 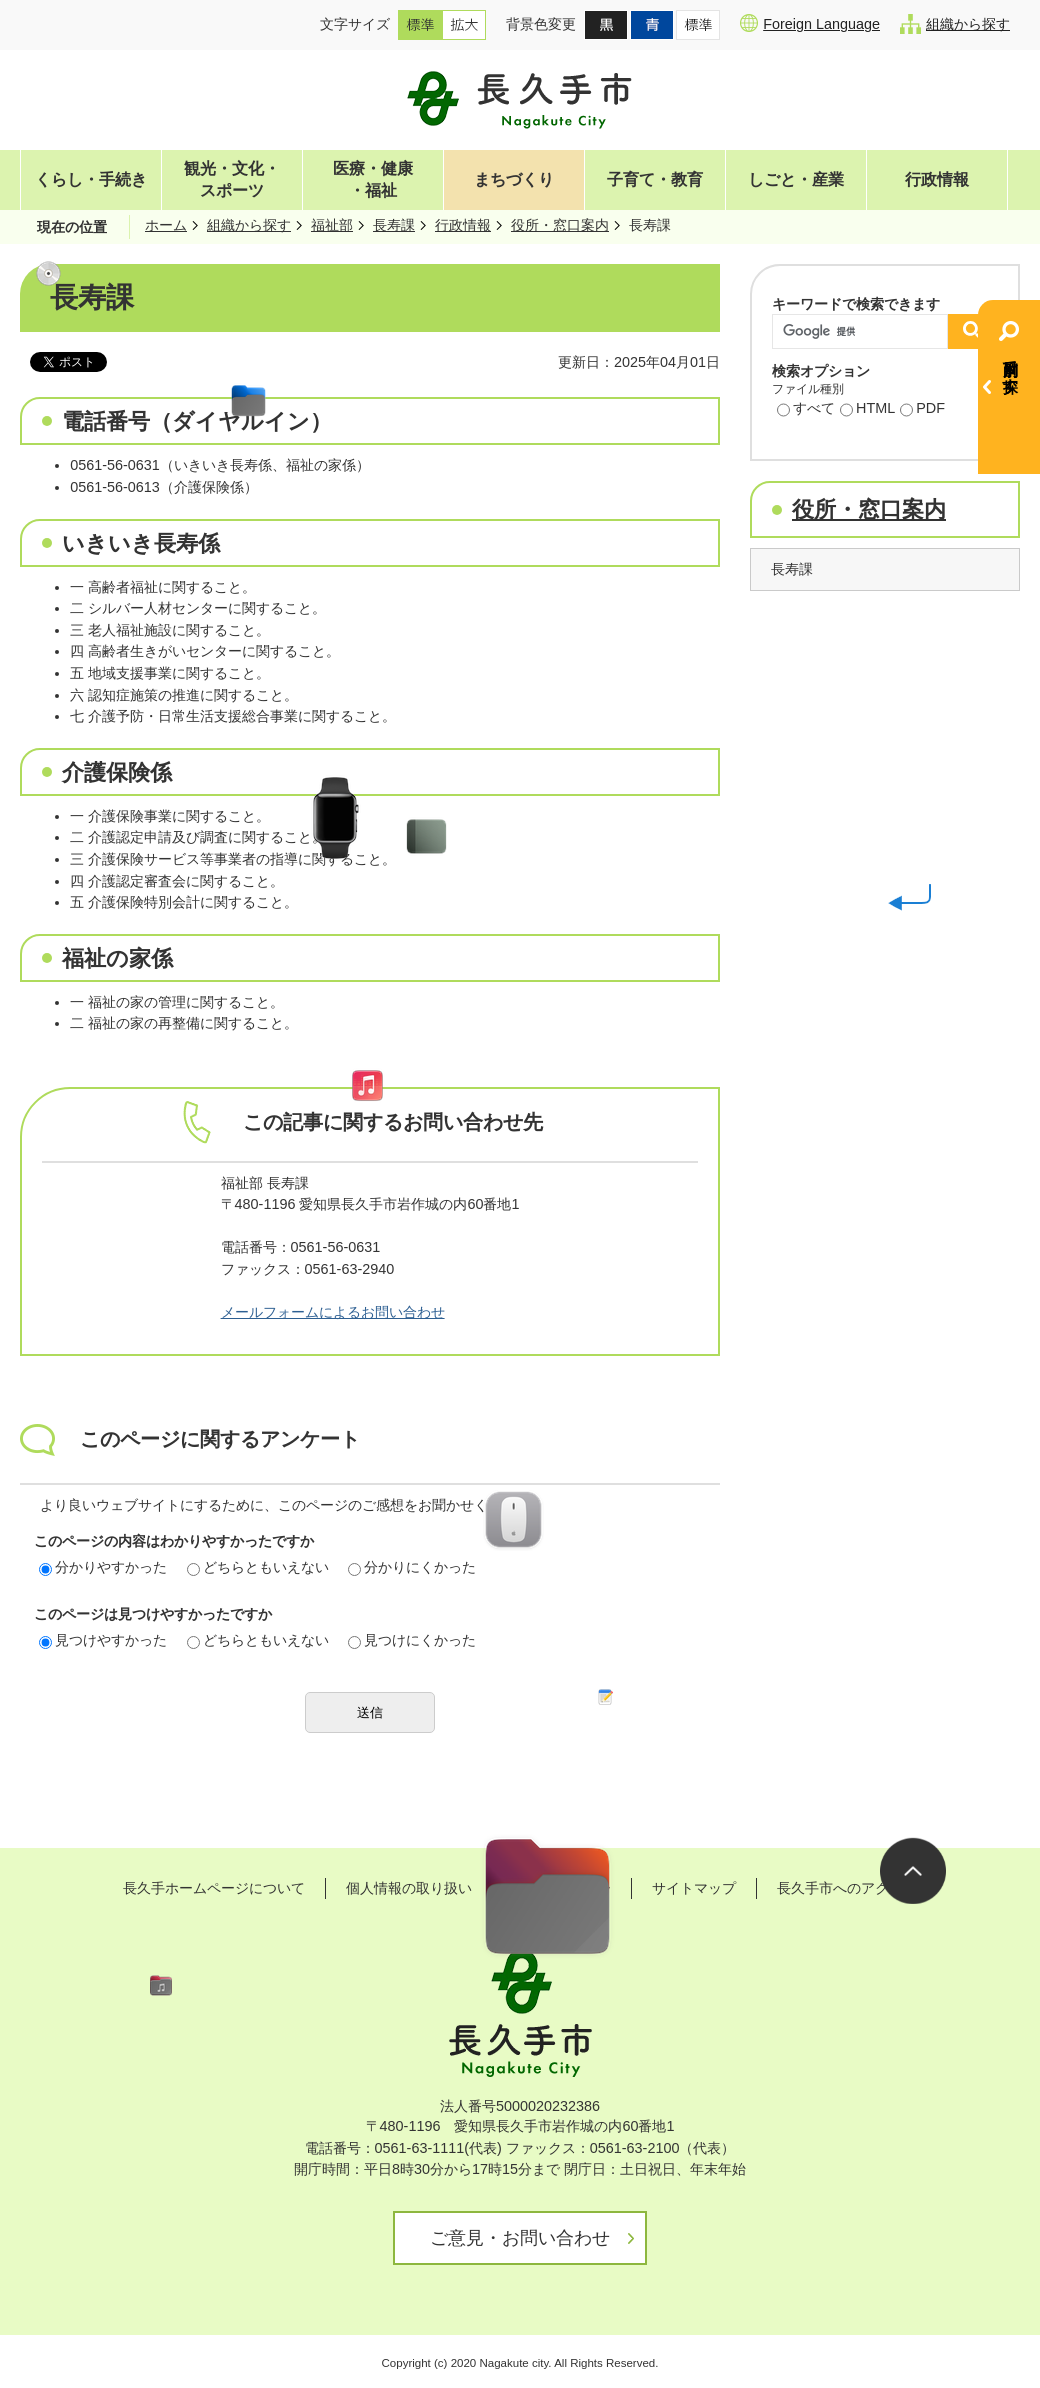 What do you see at coordinates (161, 1985) in the screenshot?
I see `open your music folder` at bounding box center [161, 1985].